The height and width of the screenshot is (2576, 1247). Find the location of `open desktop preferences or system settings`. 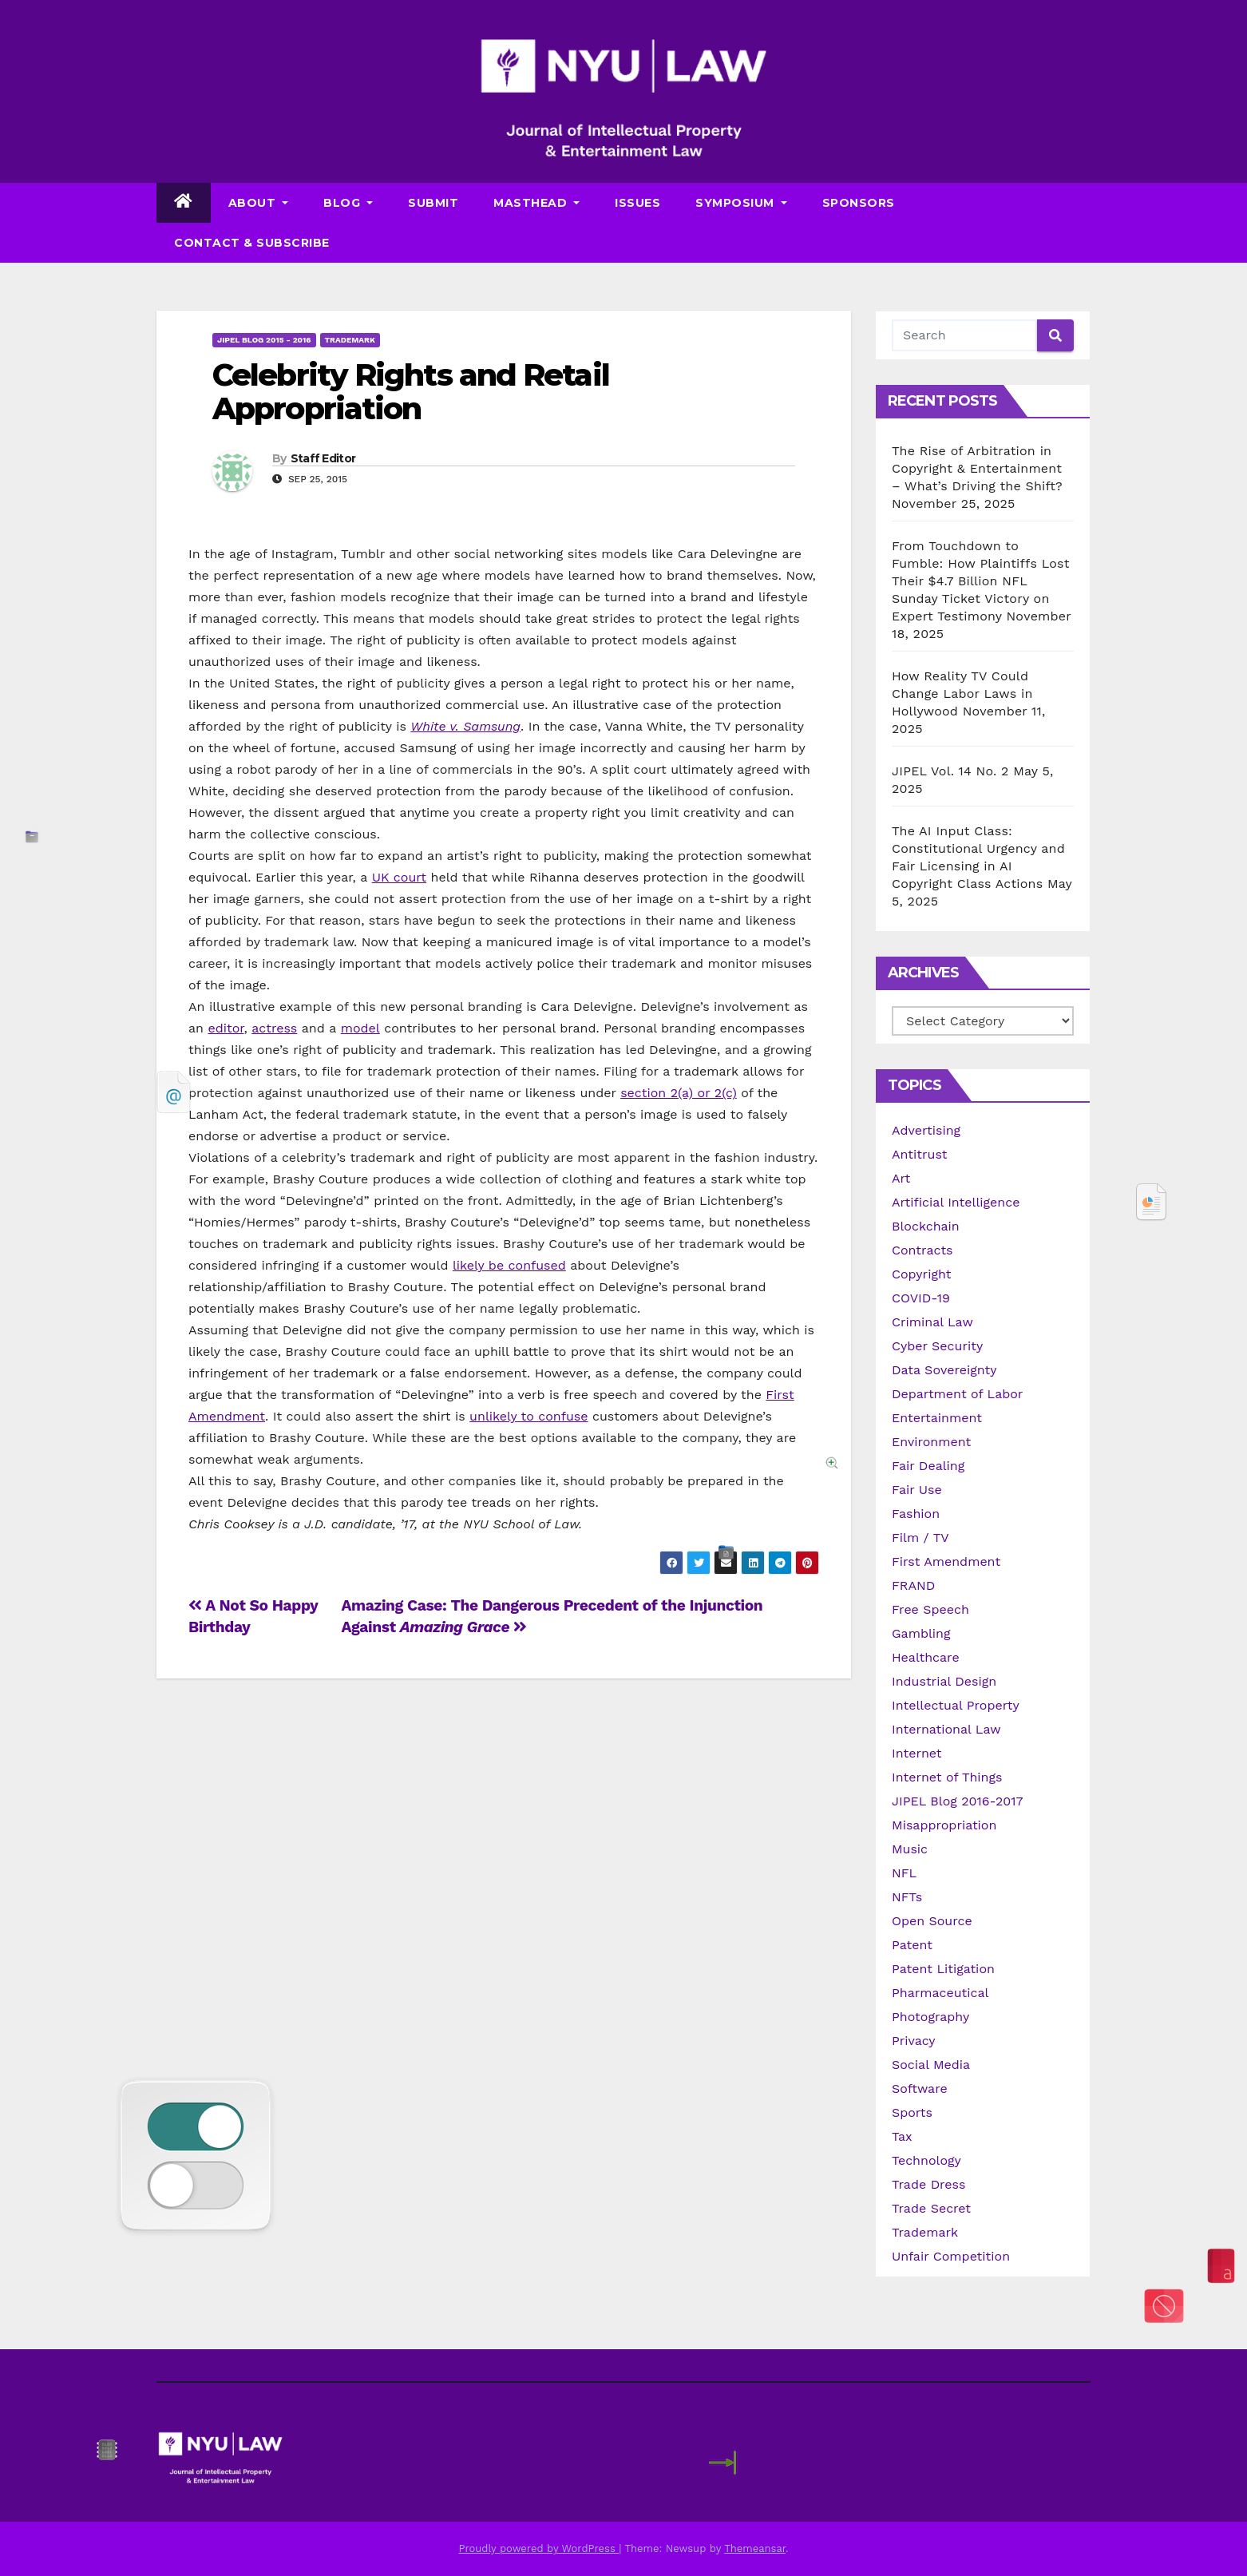

open desktop preferences or system settings is located at coordinates (196, 2156).